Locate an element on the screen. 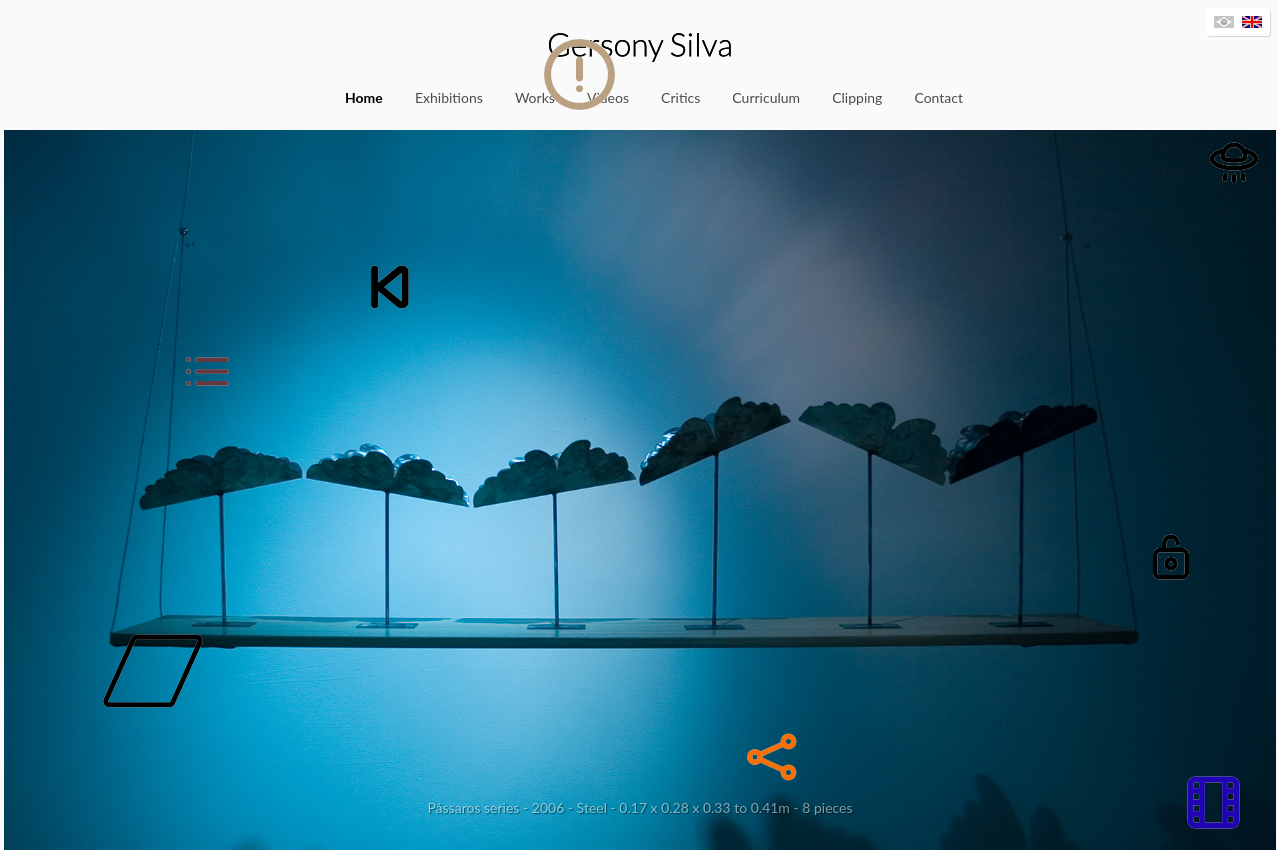  access video or movie content is located at coordinates (1213, 802).